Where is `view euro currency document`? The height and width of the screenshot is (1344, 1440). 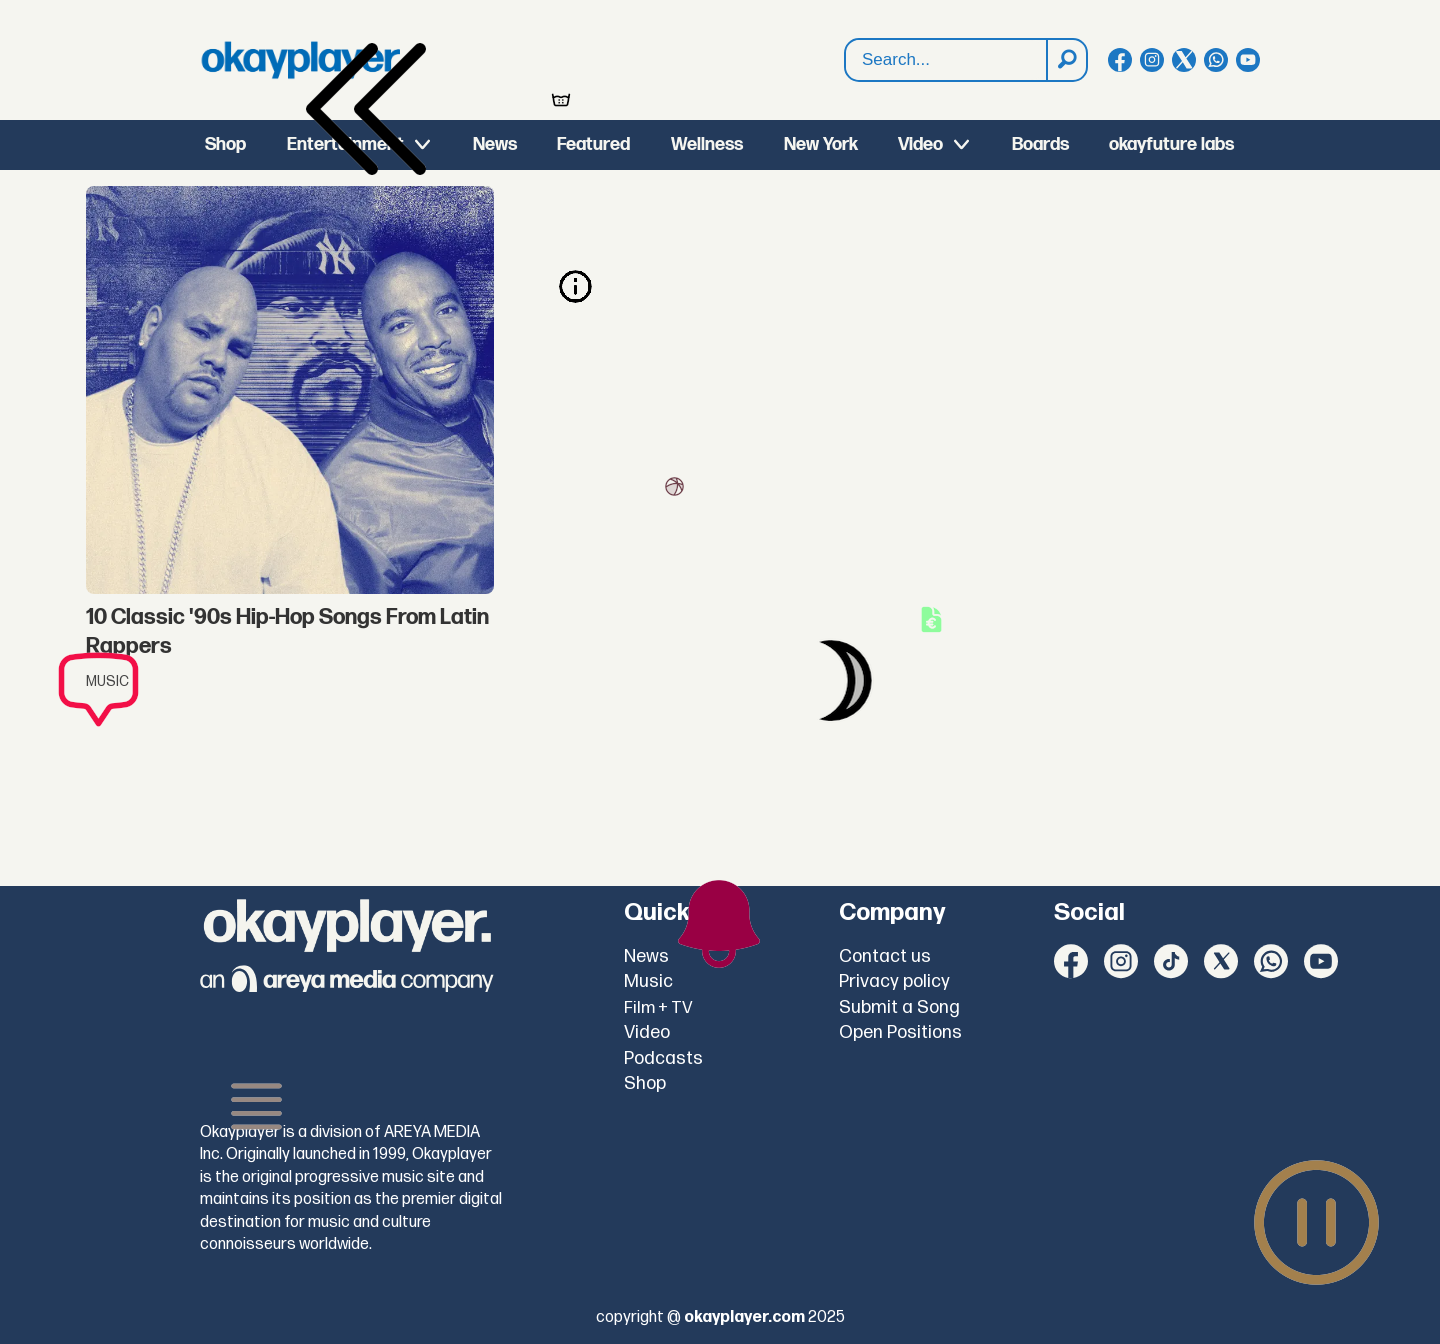 view euro currency document is located at coordinates (931, 619).